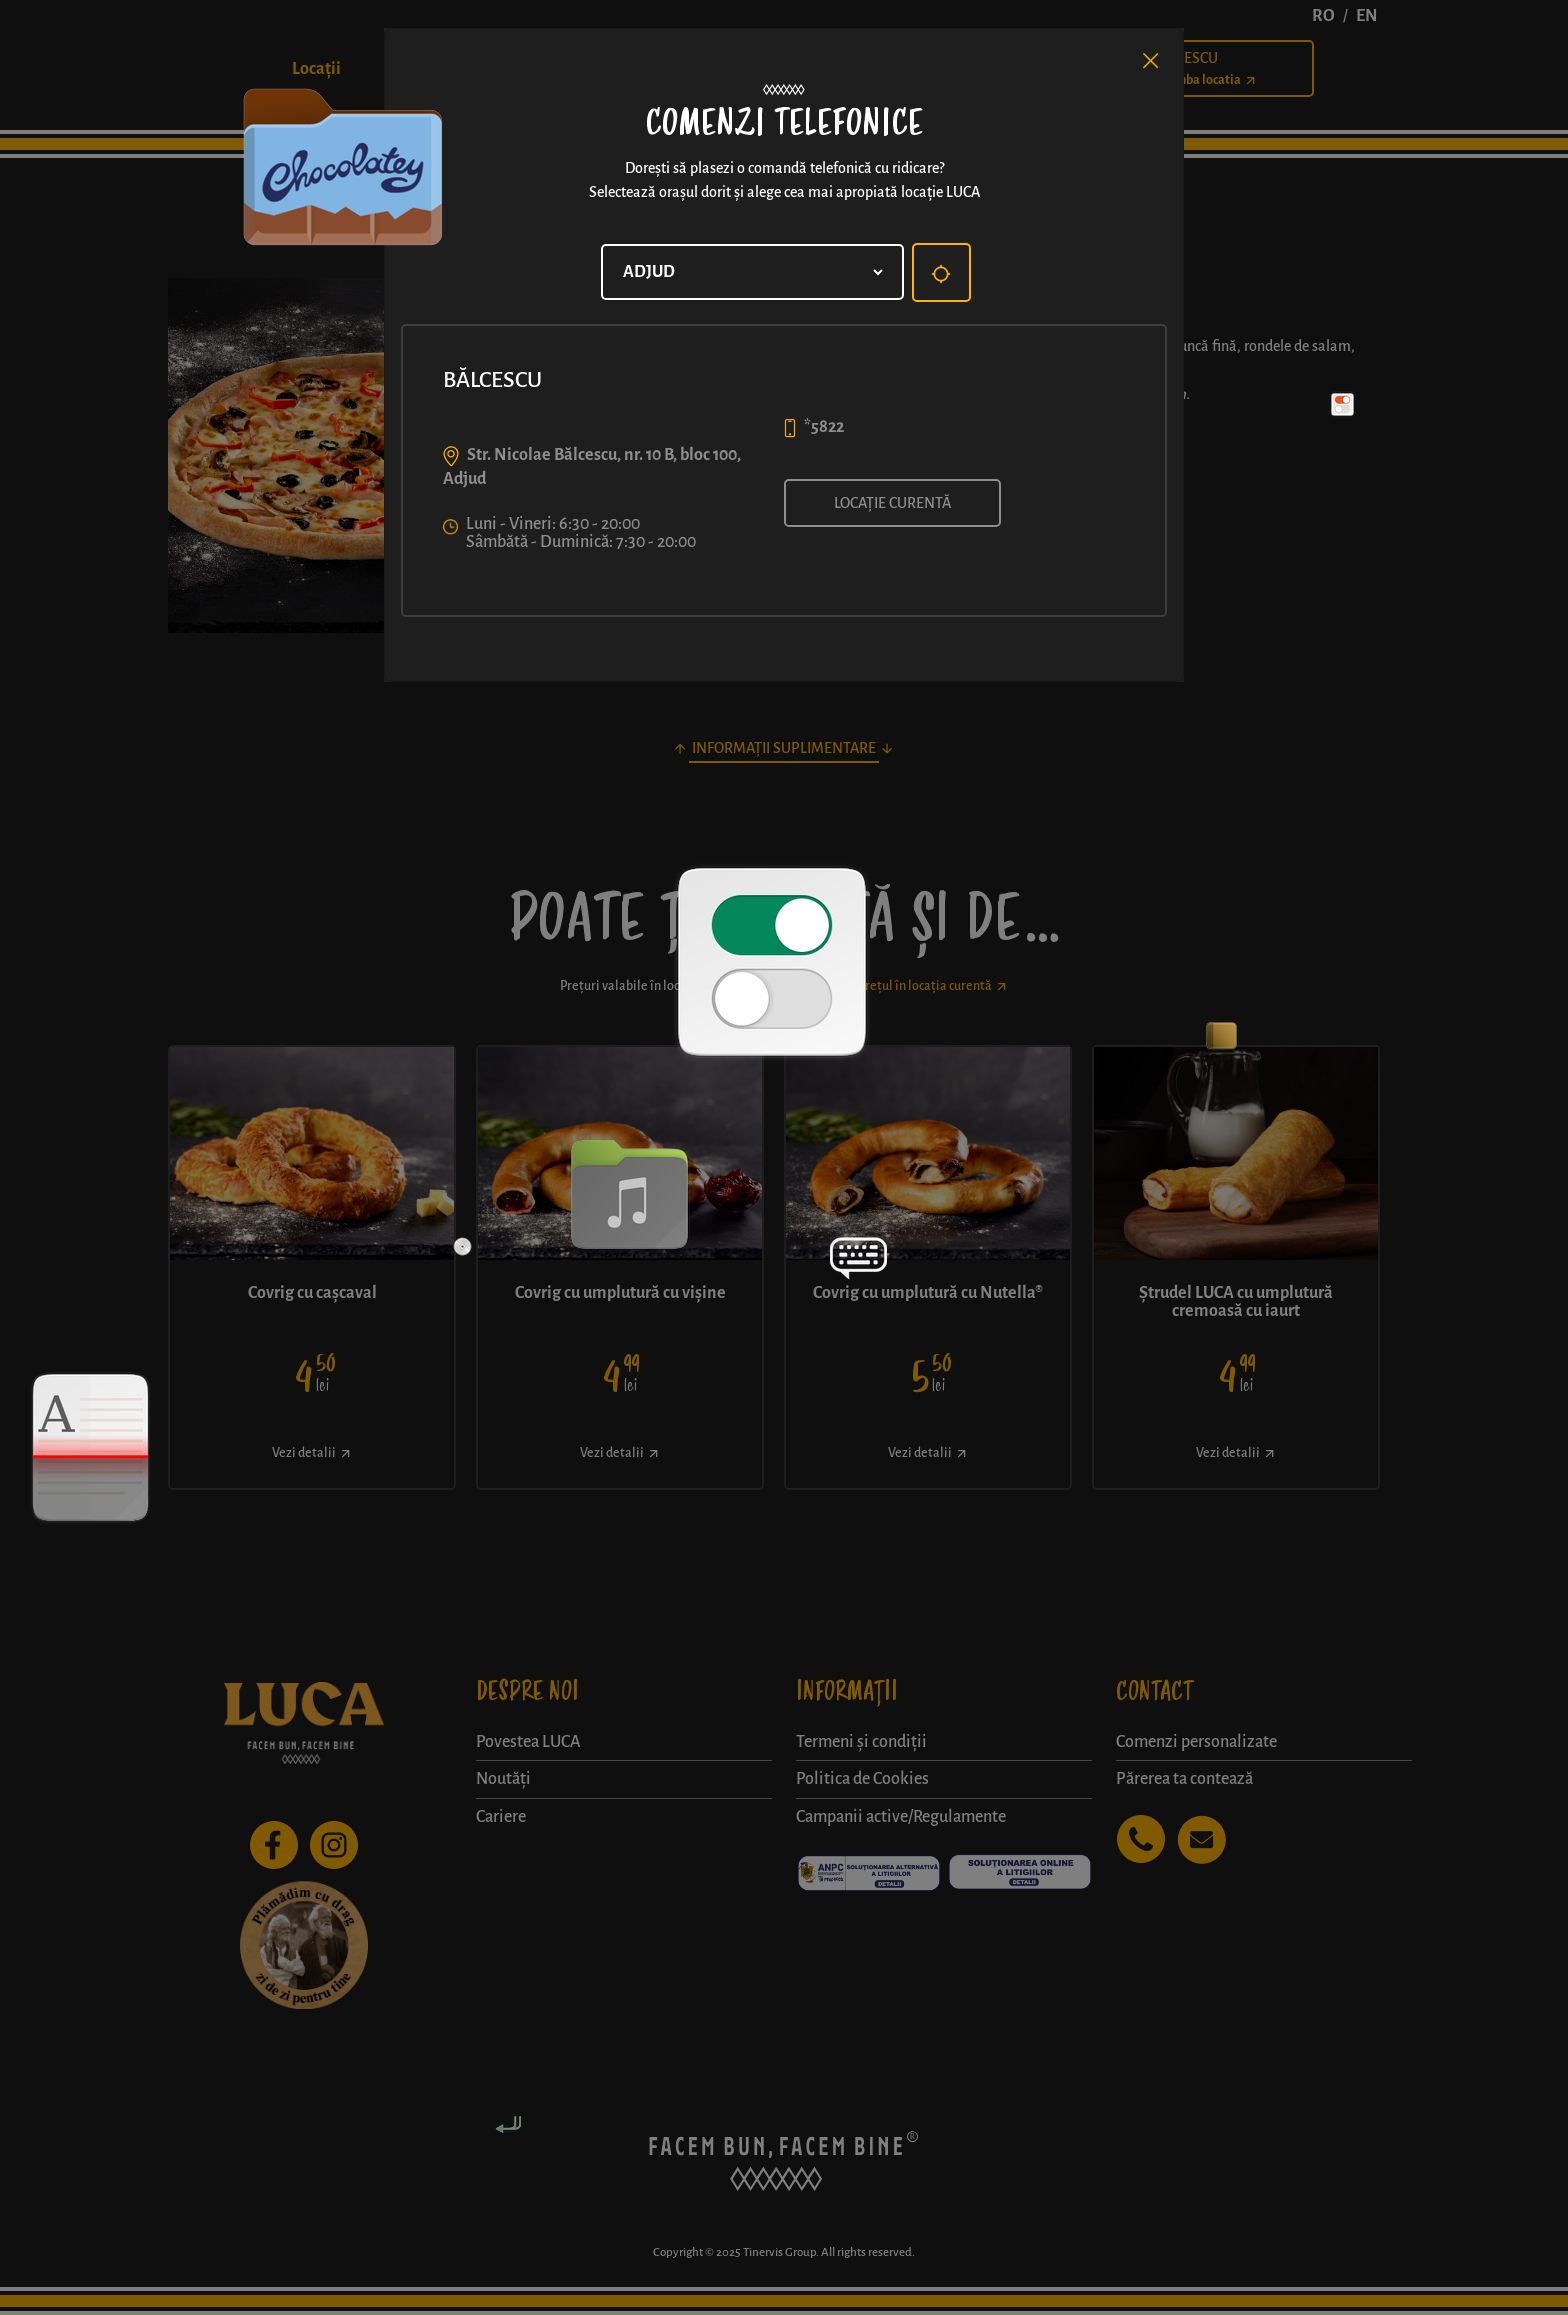  What do you see at coordinates (342, 172) in the screenshot?
I see `folder containing chocolatey package manager files` at bounding box center [342, 172].